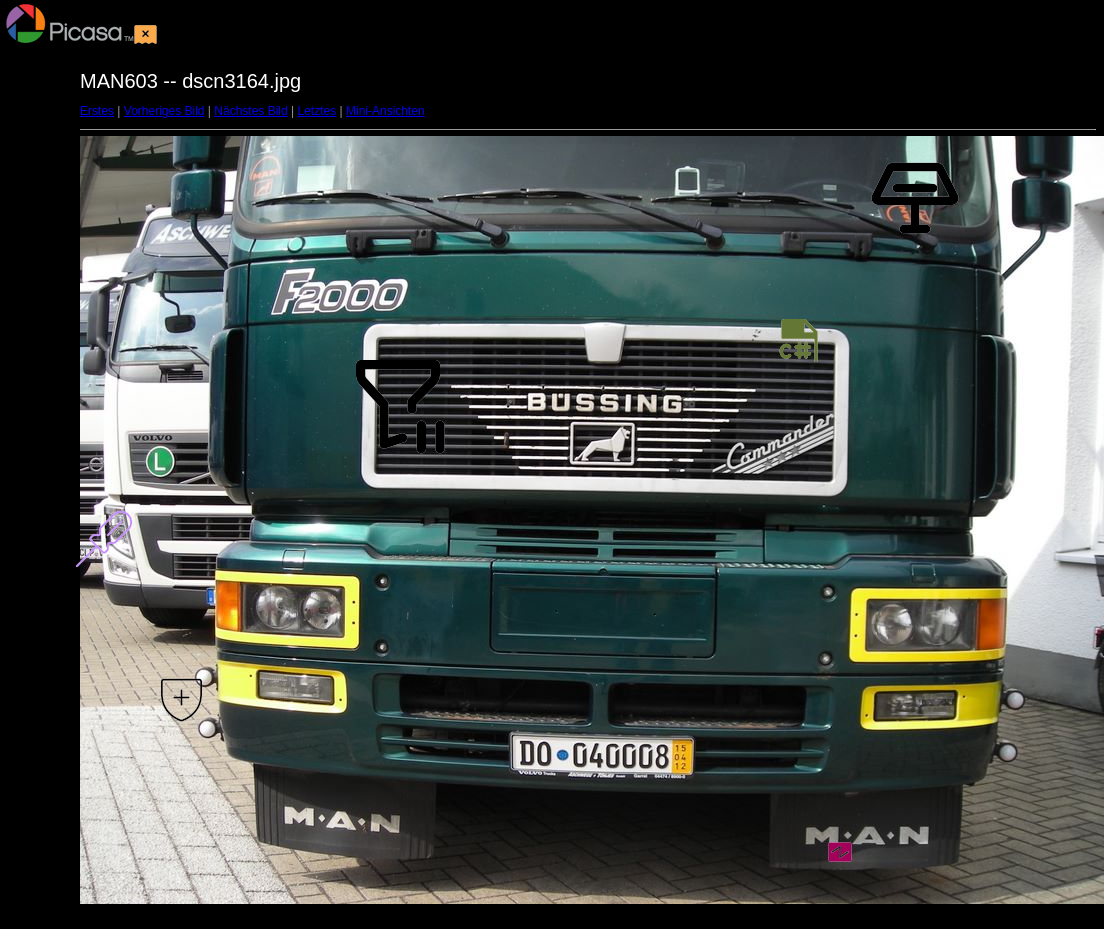  Describe the element at coordinates (799, 340) in the screenshot. I see `open a C# source code file` at that location.